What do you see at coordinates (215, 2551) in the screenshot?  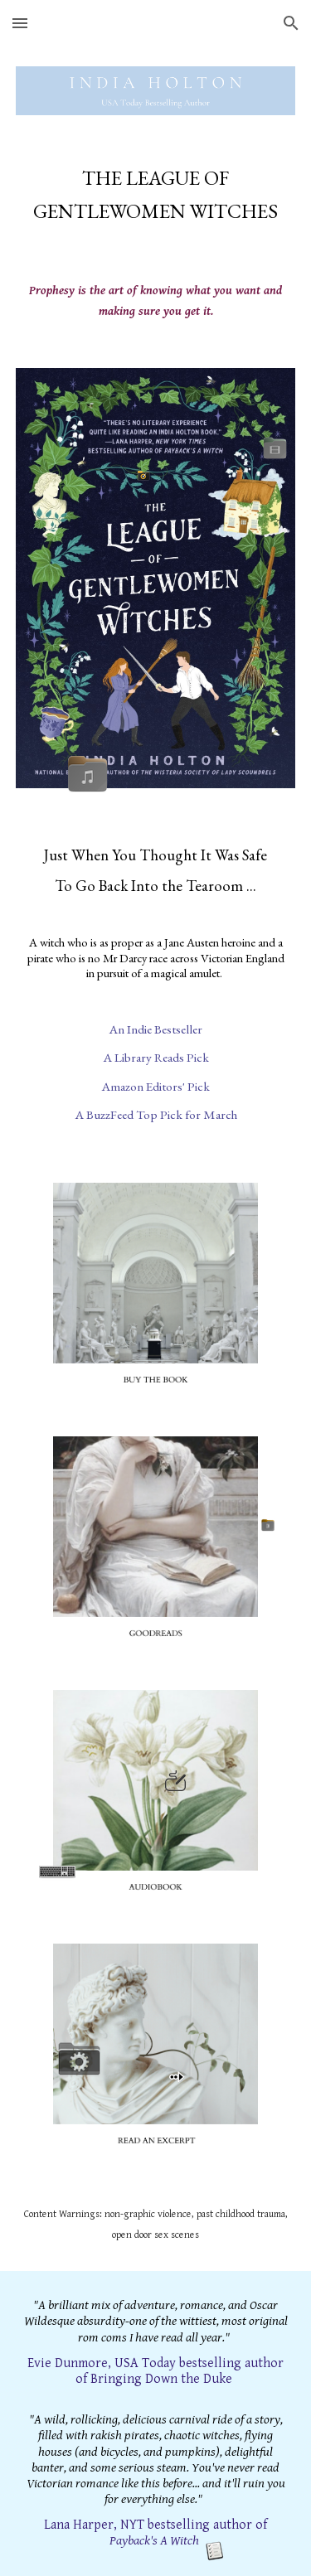 I see `open reminders preferences` at bounding box center [215, 2551].